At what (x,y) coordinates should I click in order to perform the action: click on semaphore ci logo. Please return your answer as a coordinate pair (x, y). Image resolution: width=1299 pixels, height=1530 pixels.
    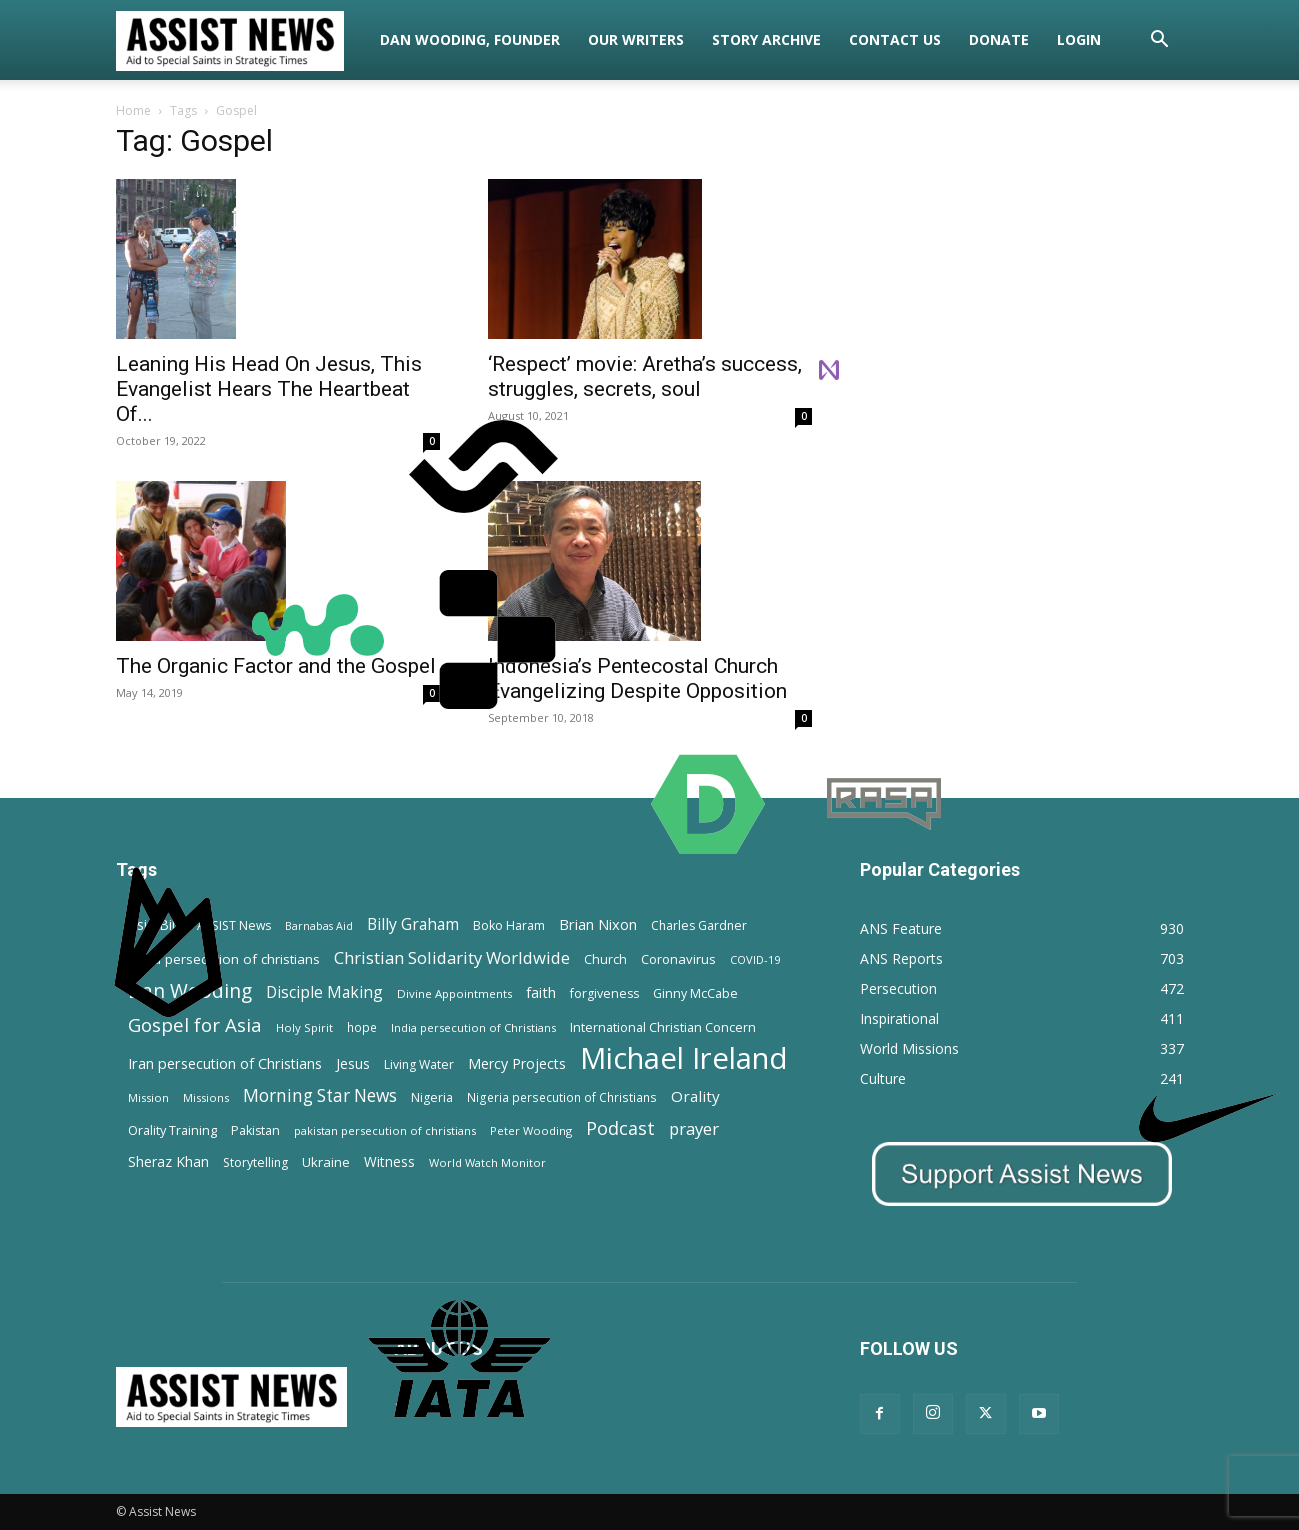
    Looking at the image, I should click on (483, 466).